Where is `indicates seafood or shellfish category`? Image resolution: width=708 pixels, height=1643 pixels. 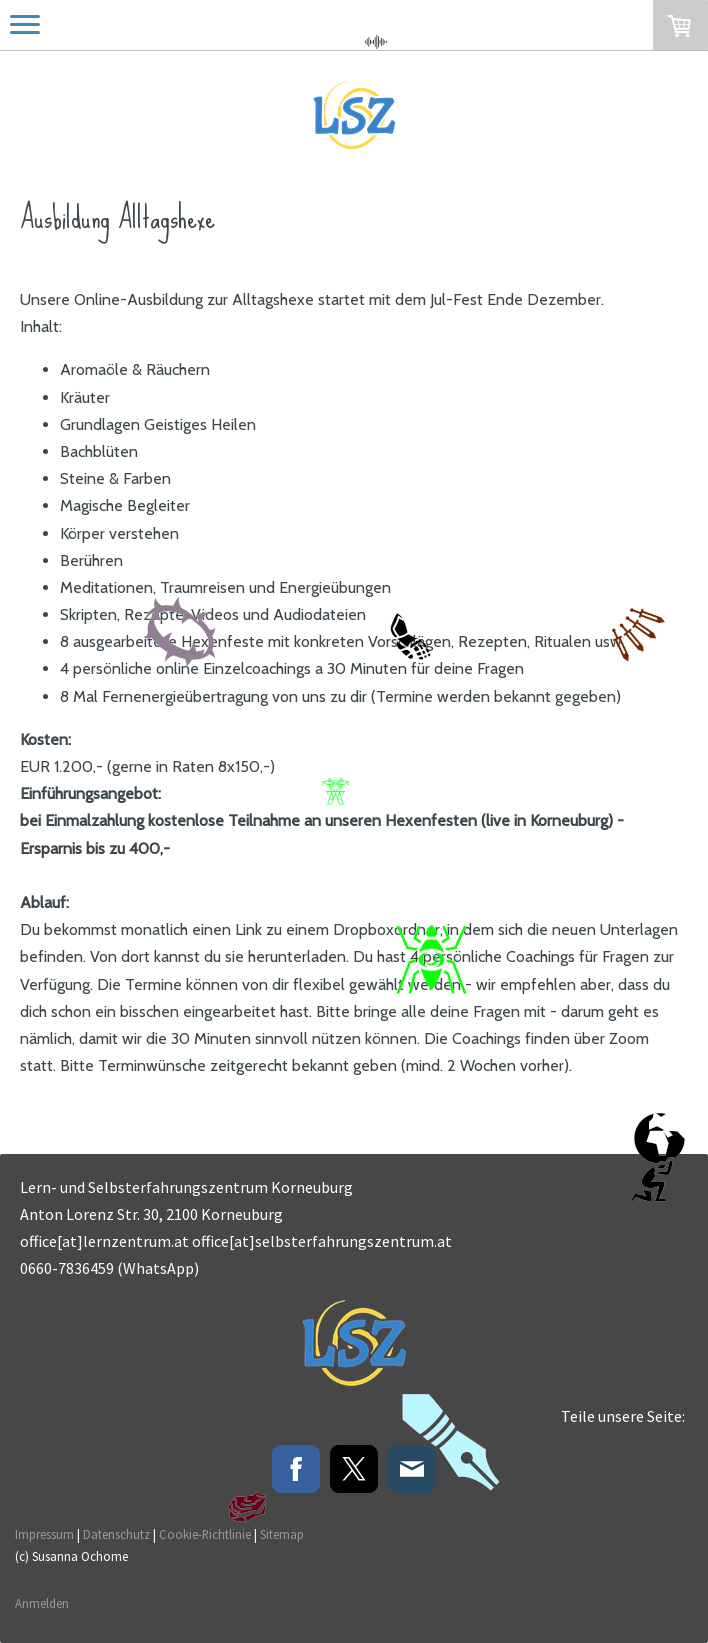
indicates seafood or shellfish category is located at coordinates (247, 1507).